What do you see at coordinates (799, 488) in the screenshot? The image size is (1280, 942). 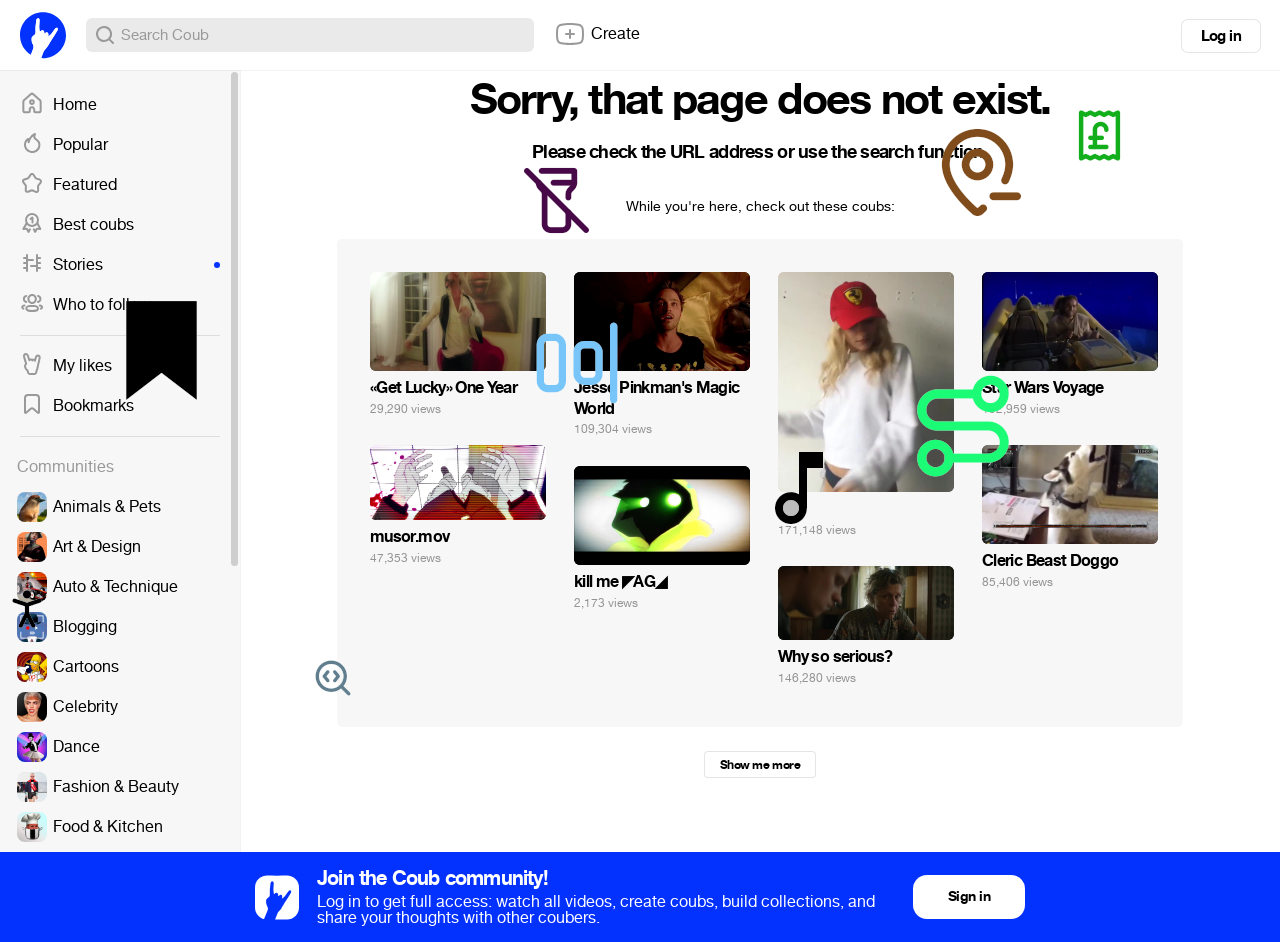 I see `access music or audio player` at bounding box center [799, 488].